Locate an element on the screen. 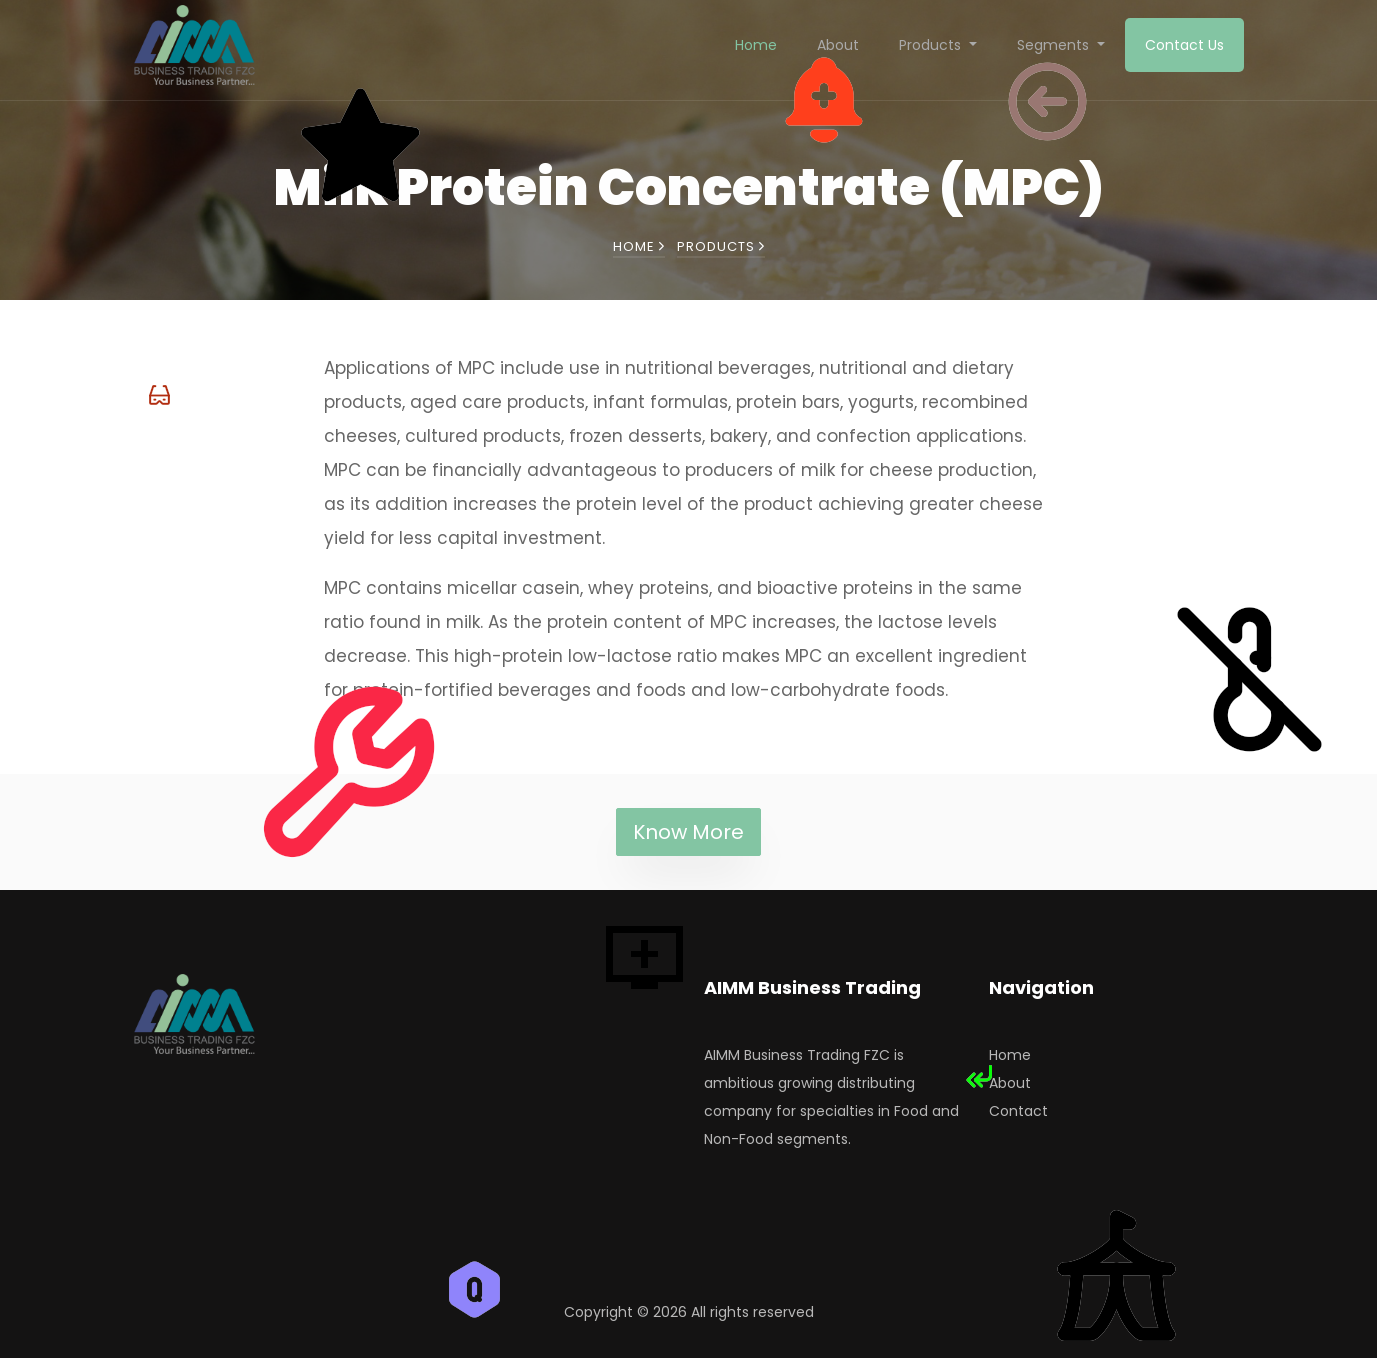 The width and height of the screenshot is (1377, 1358). add a new notification or alert is located at coordinates (824, 100).